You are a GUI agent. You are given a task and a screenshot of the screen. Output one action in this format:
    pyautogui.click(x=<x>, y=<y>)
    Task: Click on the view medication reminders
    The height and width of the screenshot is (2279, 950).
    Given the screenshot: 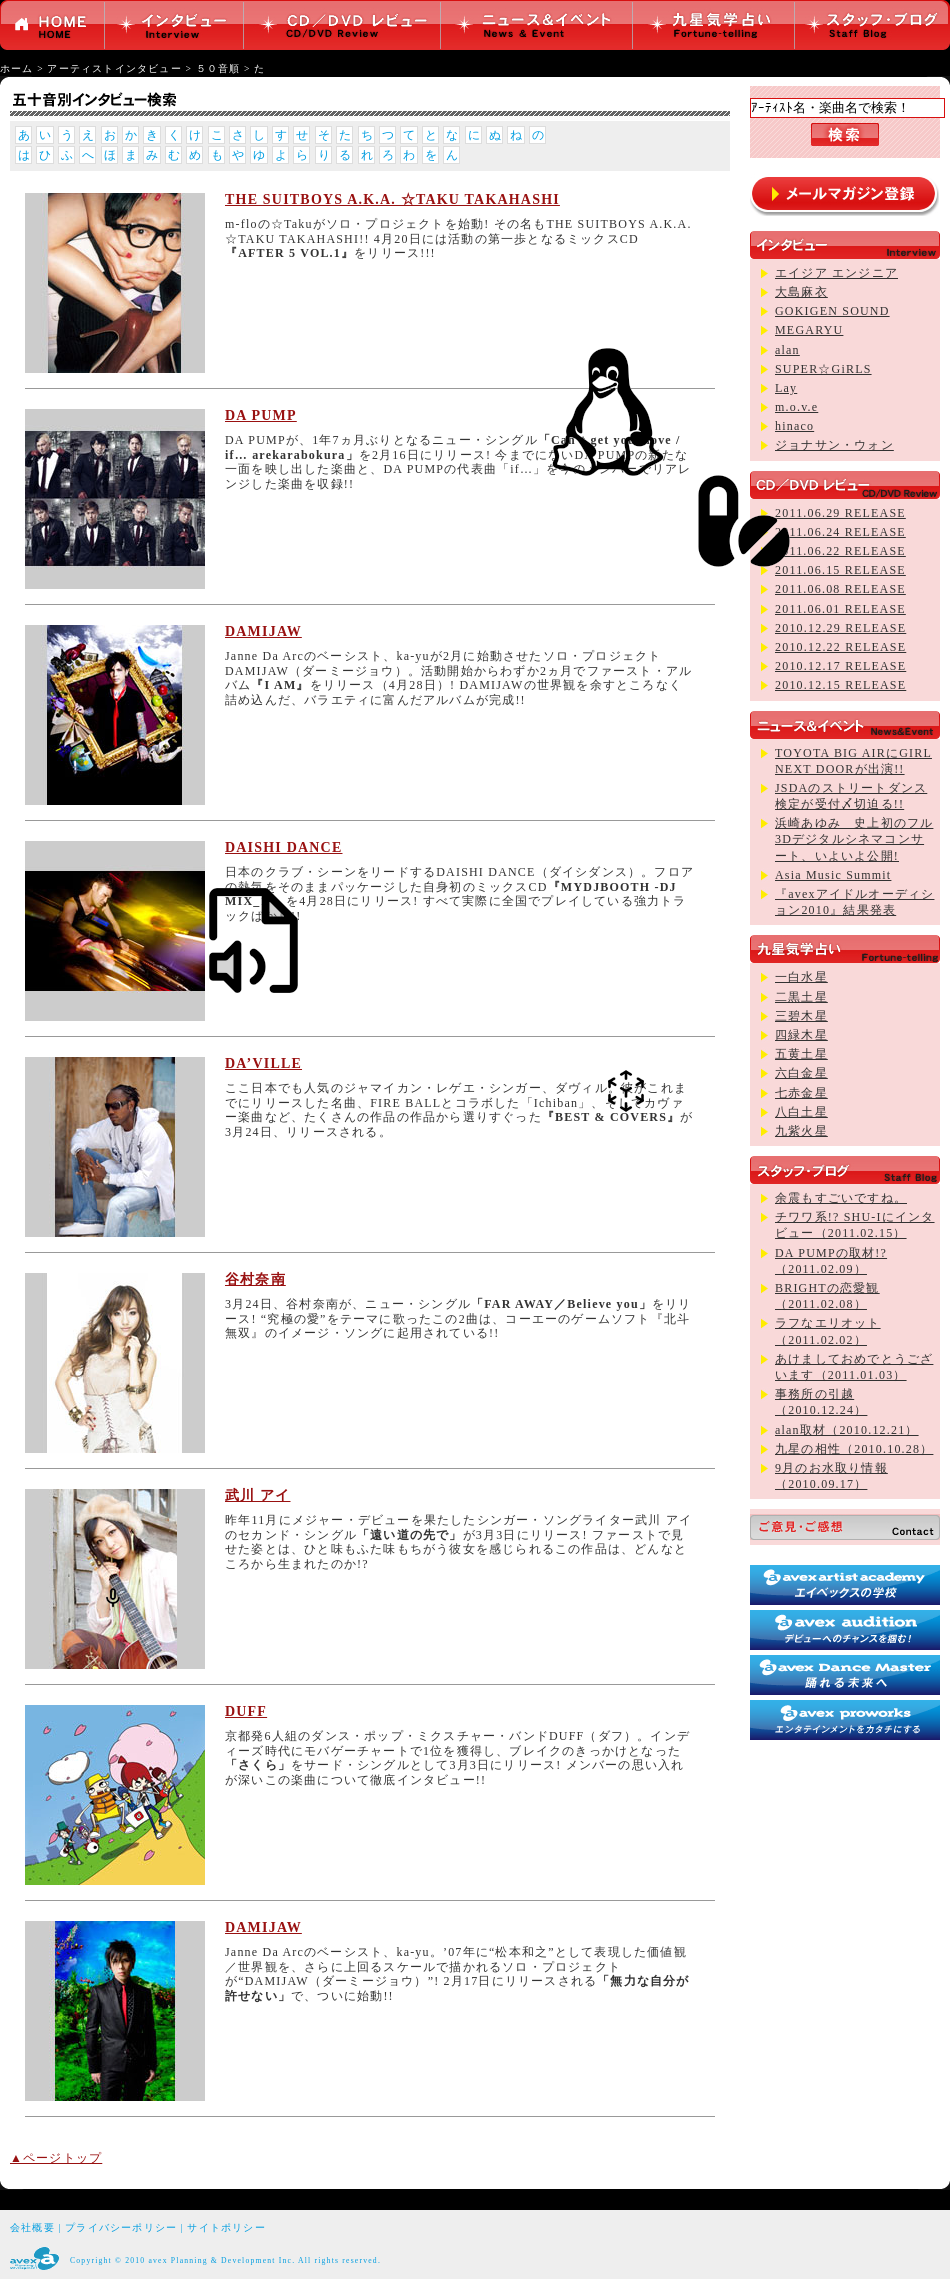 What is the action you would take?
    pyautogui.click(x=744, y=521)
    